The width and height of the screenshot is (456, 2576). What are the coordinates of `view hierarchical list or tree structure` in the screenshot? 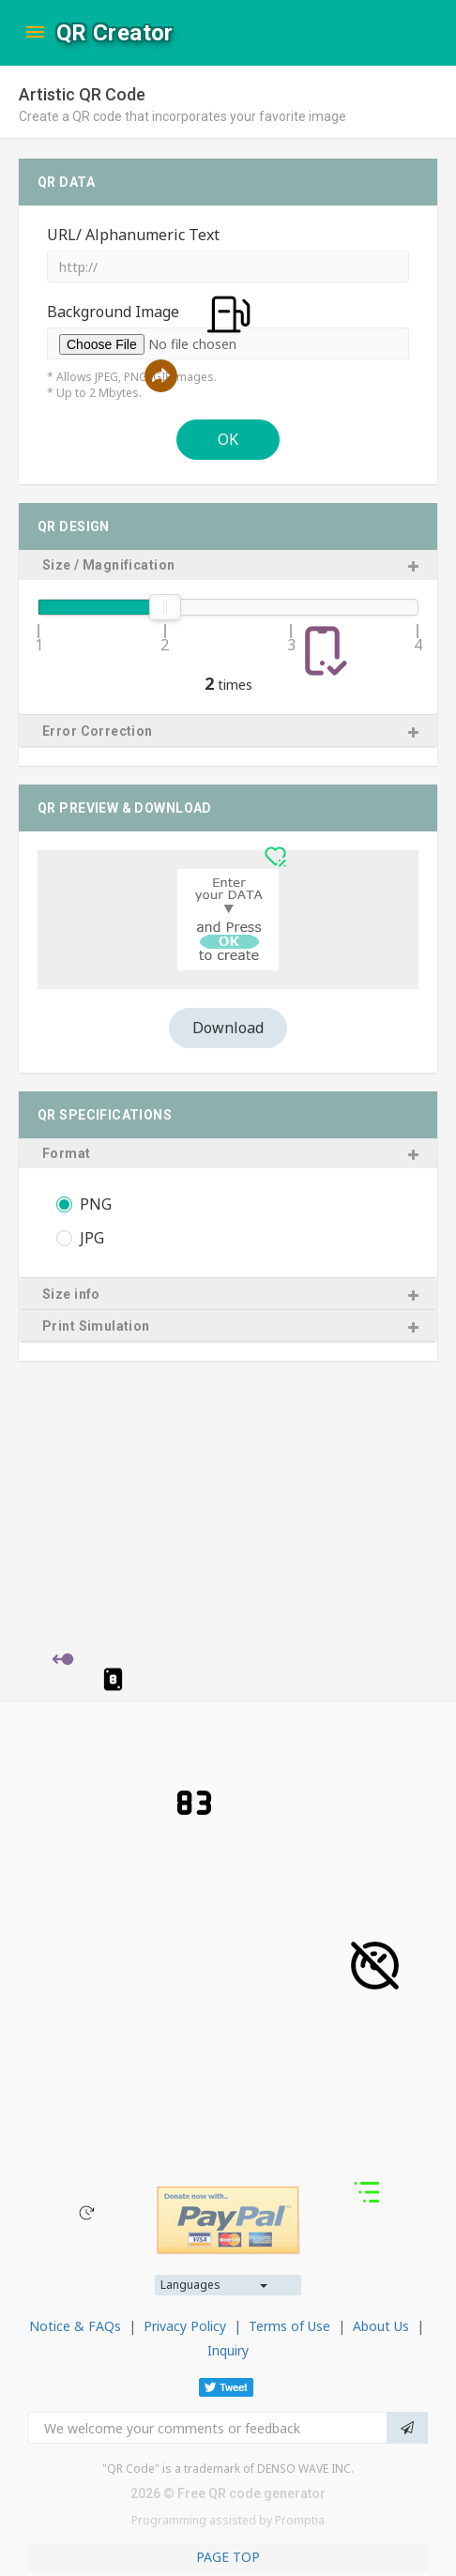 It's located at (366, 2192).